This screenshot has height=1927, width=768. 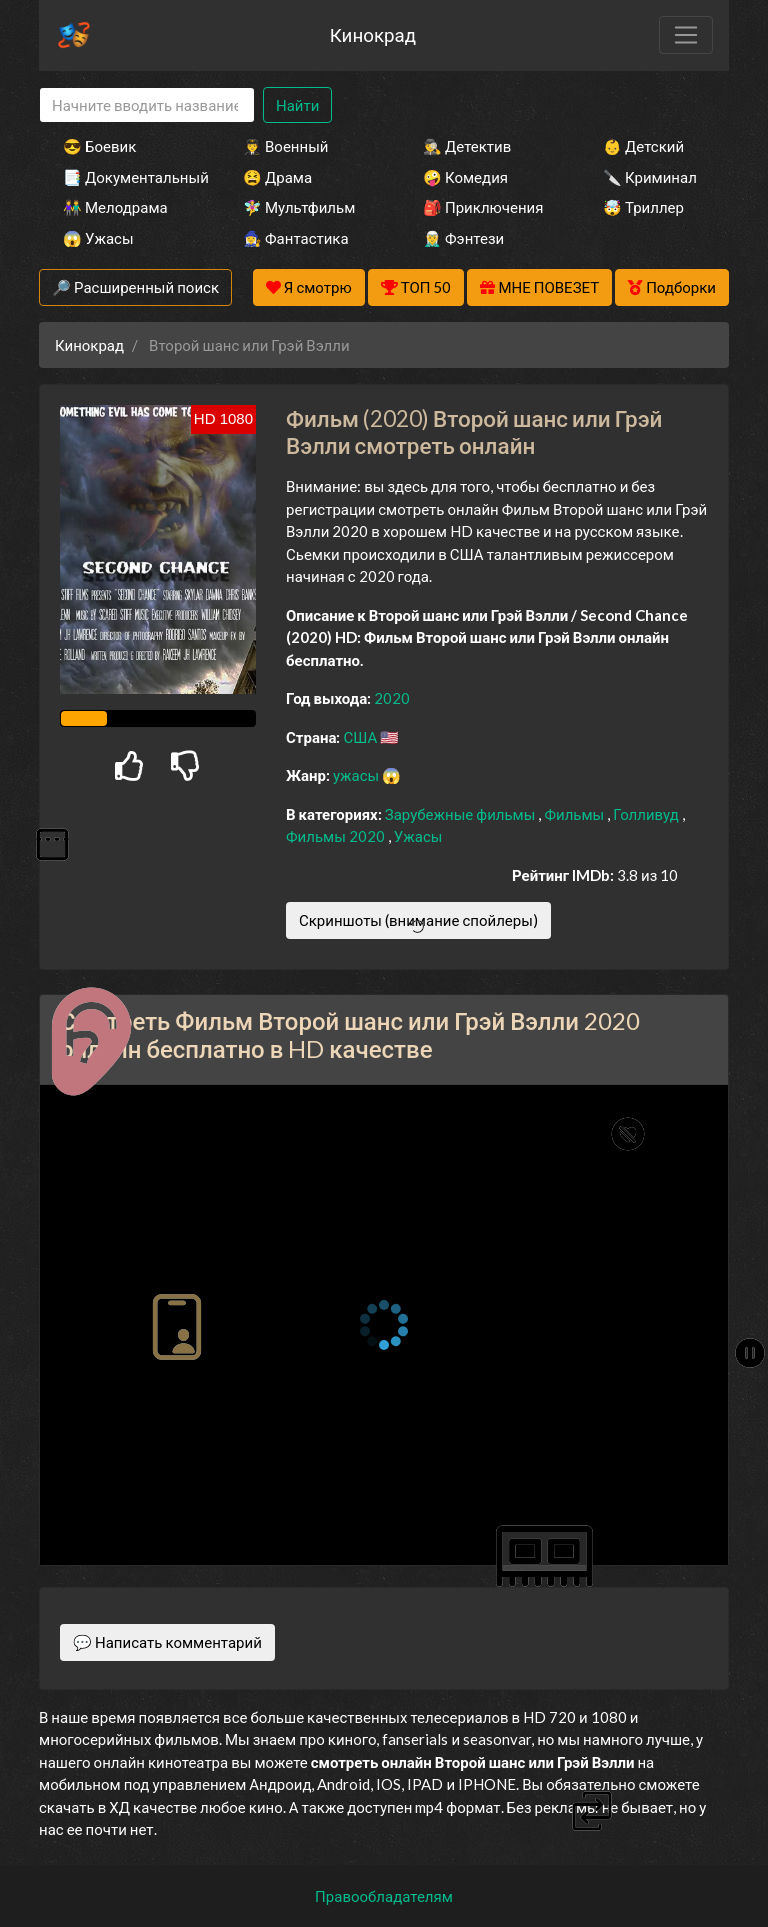 What do you see at coordinates (628, 1134) in the screenshot?
I see `remove from favorites` at bounding box center [628, 1134].